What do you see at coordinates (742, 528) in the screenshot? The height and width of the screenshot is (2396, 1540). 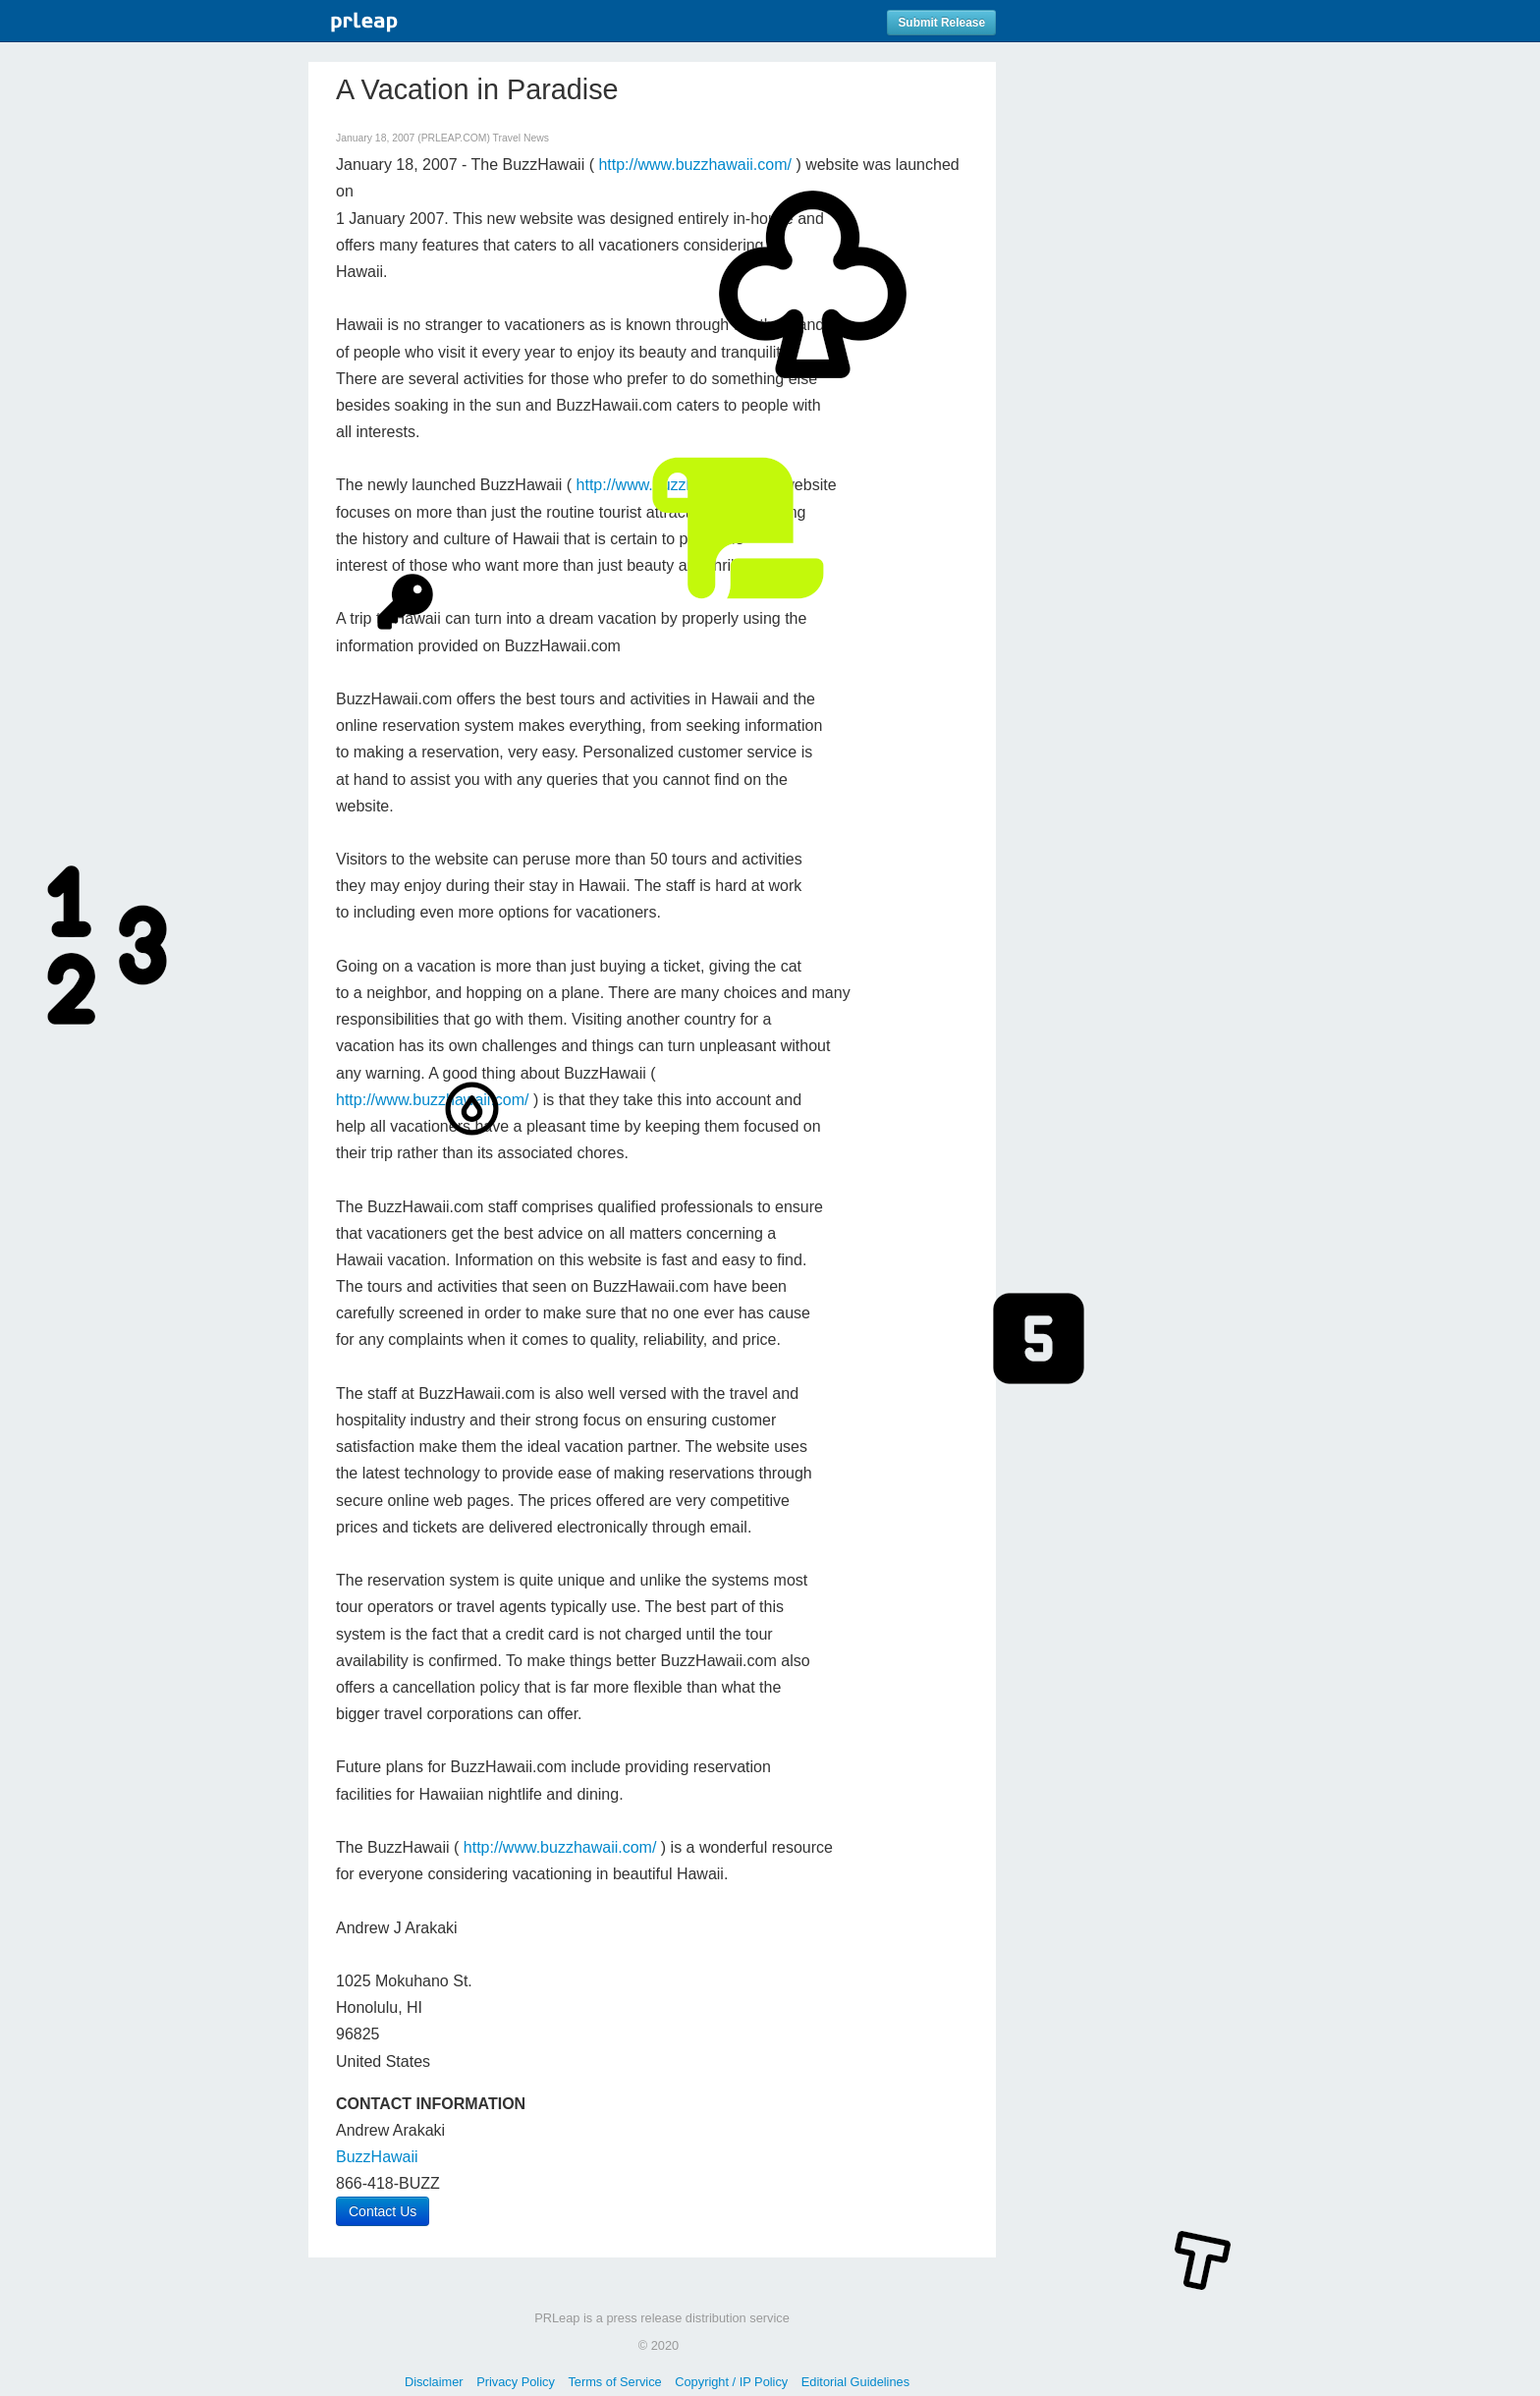 I see `view terms and conditions or legal document` at bounding box center [742, 528].